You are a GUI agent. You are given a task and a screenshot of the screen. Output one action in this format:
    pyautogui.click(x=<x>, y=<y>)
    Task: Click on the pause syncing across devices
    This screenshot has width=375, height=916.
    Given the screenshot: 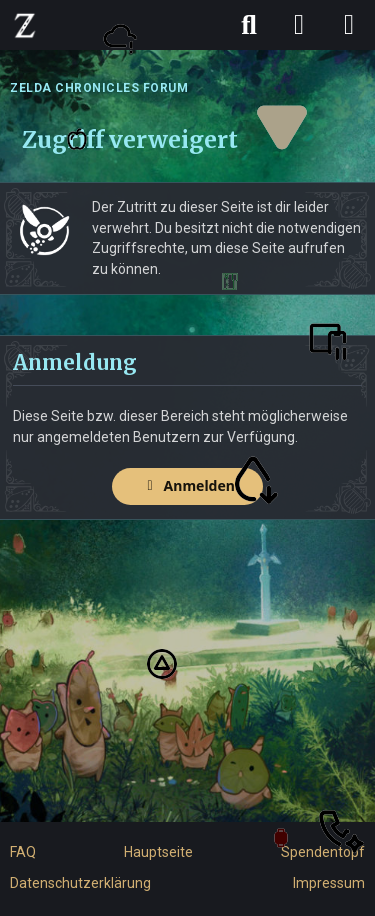 What is the action you would take?
    pyautogui.click(x=328, y=340)
    